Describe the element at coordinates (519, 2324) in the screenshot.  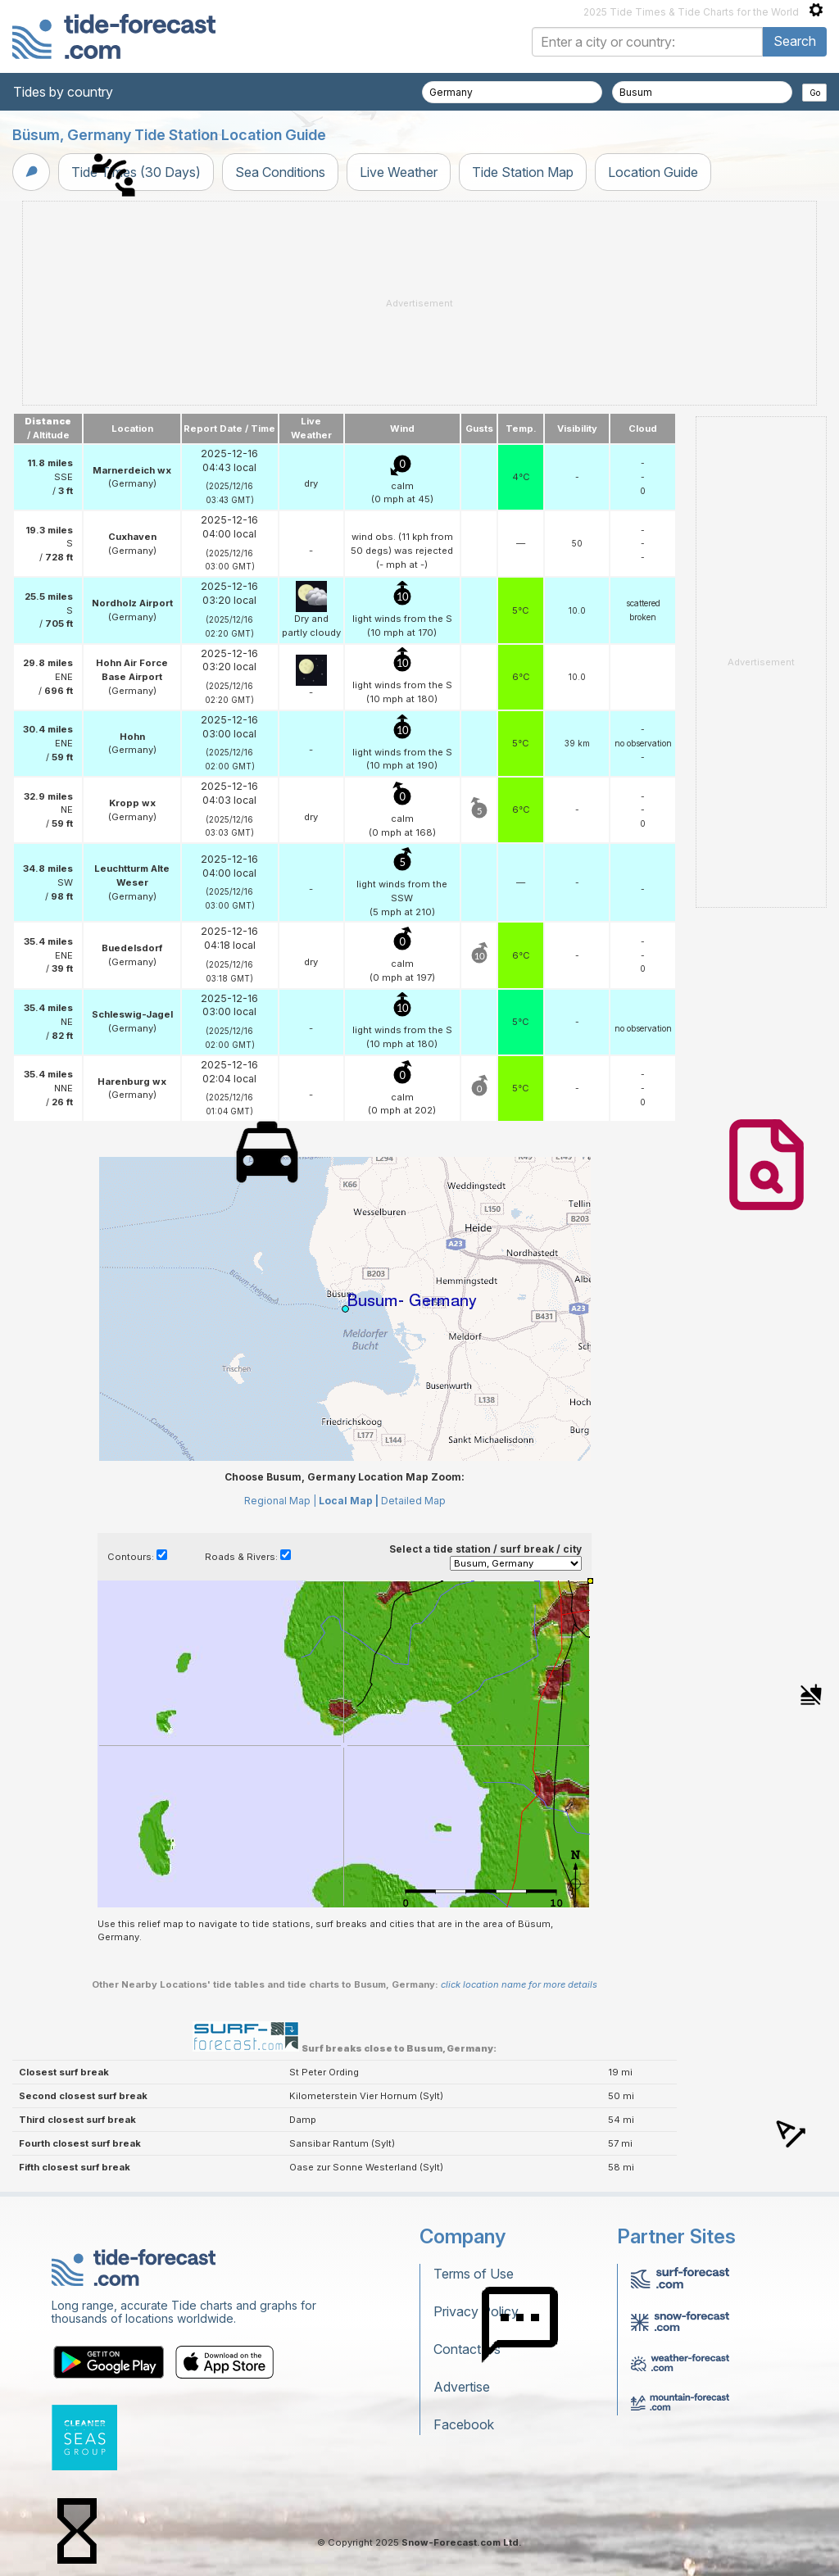
I see `open text messaging app` at that location.